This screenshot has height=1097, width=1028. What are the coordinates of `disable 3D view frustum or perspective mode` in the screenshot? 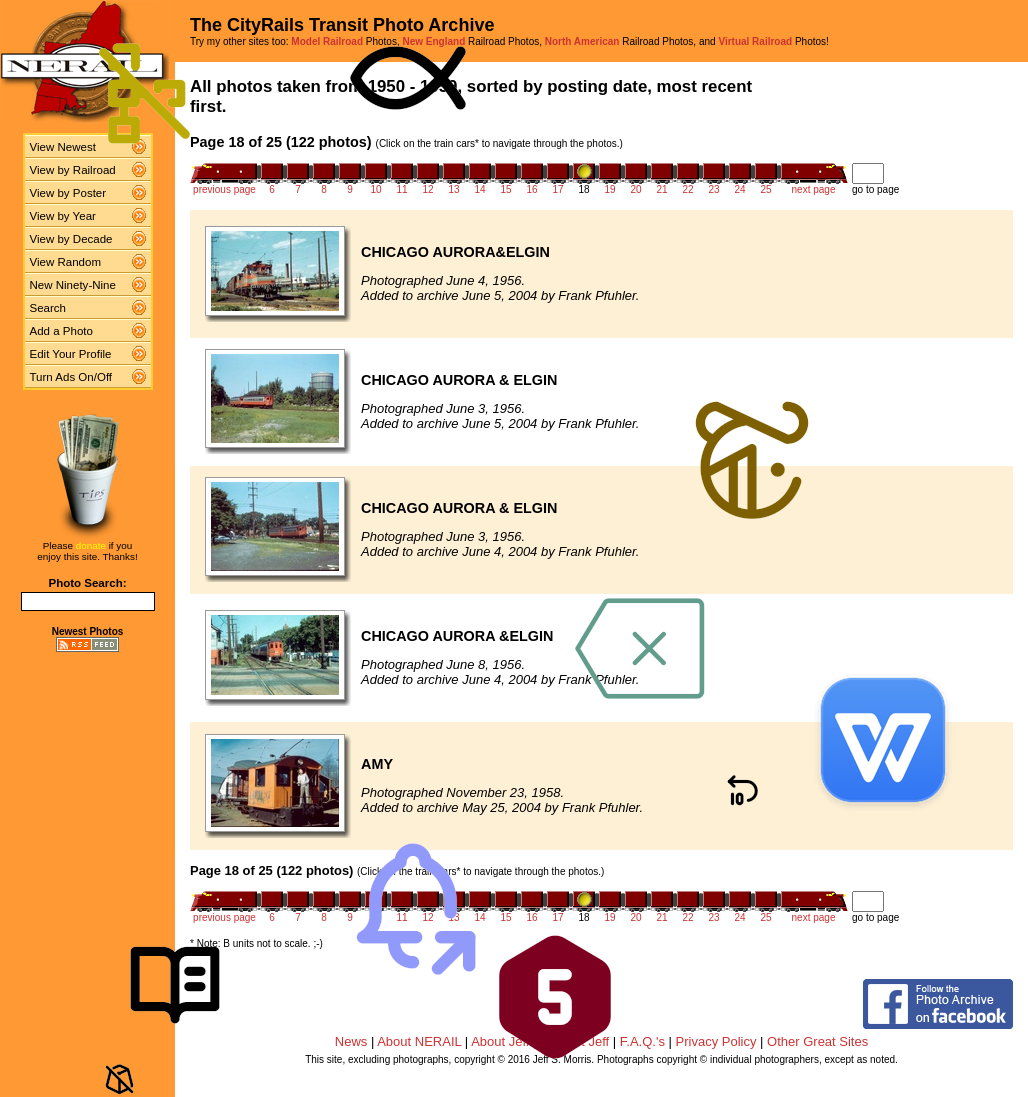 It's located at (119, 1079).